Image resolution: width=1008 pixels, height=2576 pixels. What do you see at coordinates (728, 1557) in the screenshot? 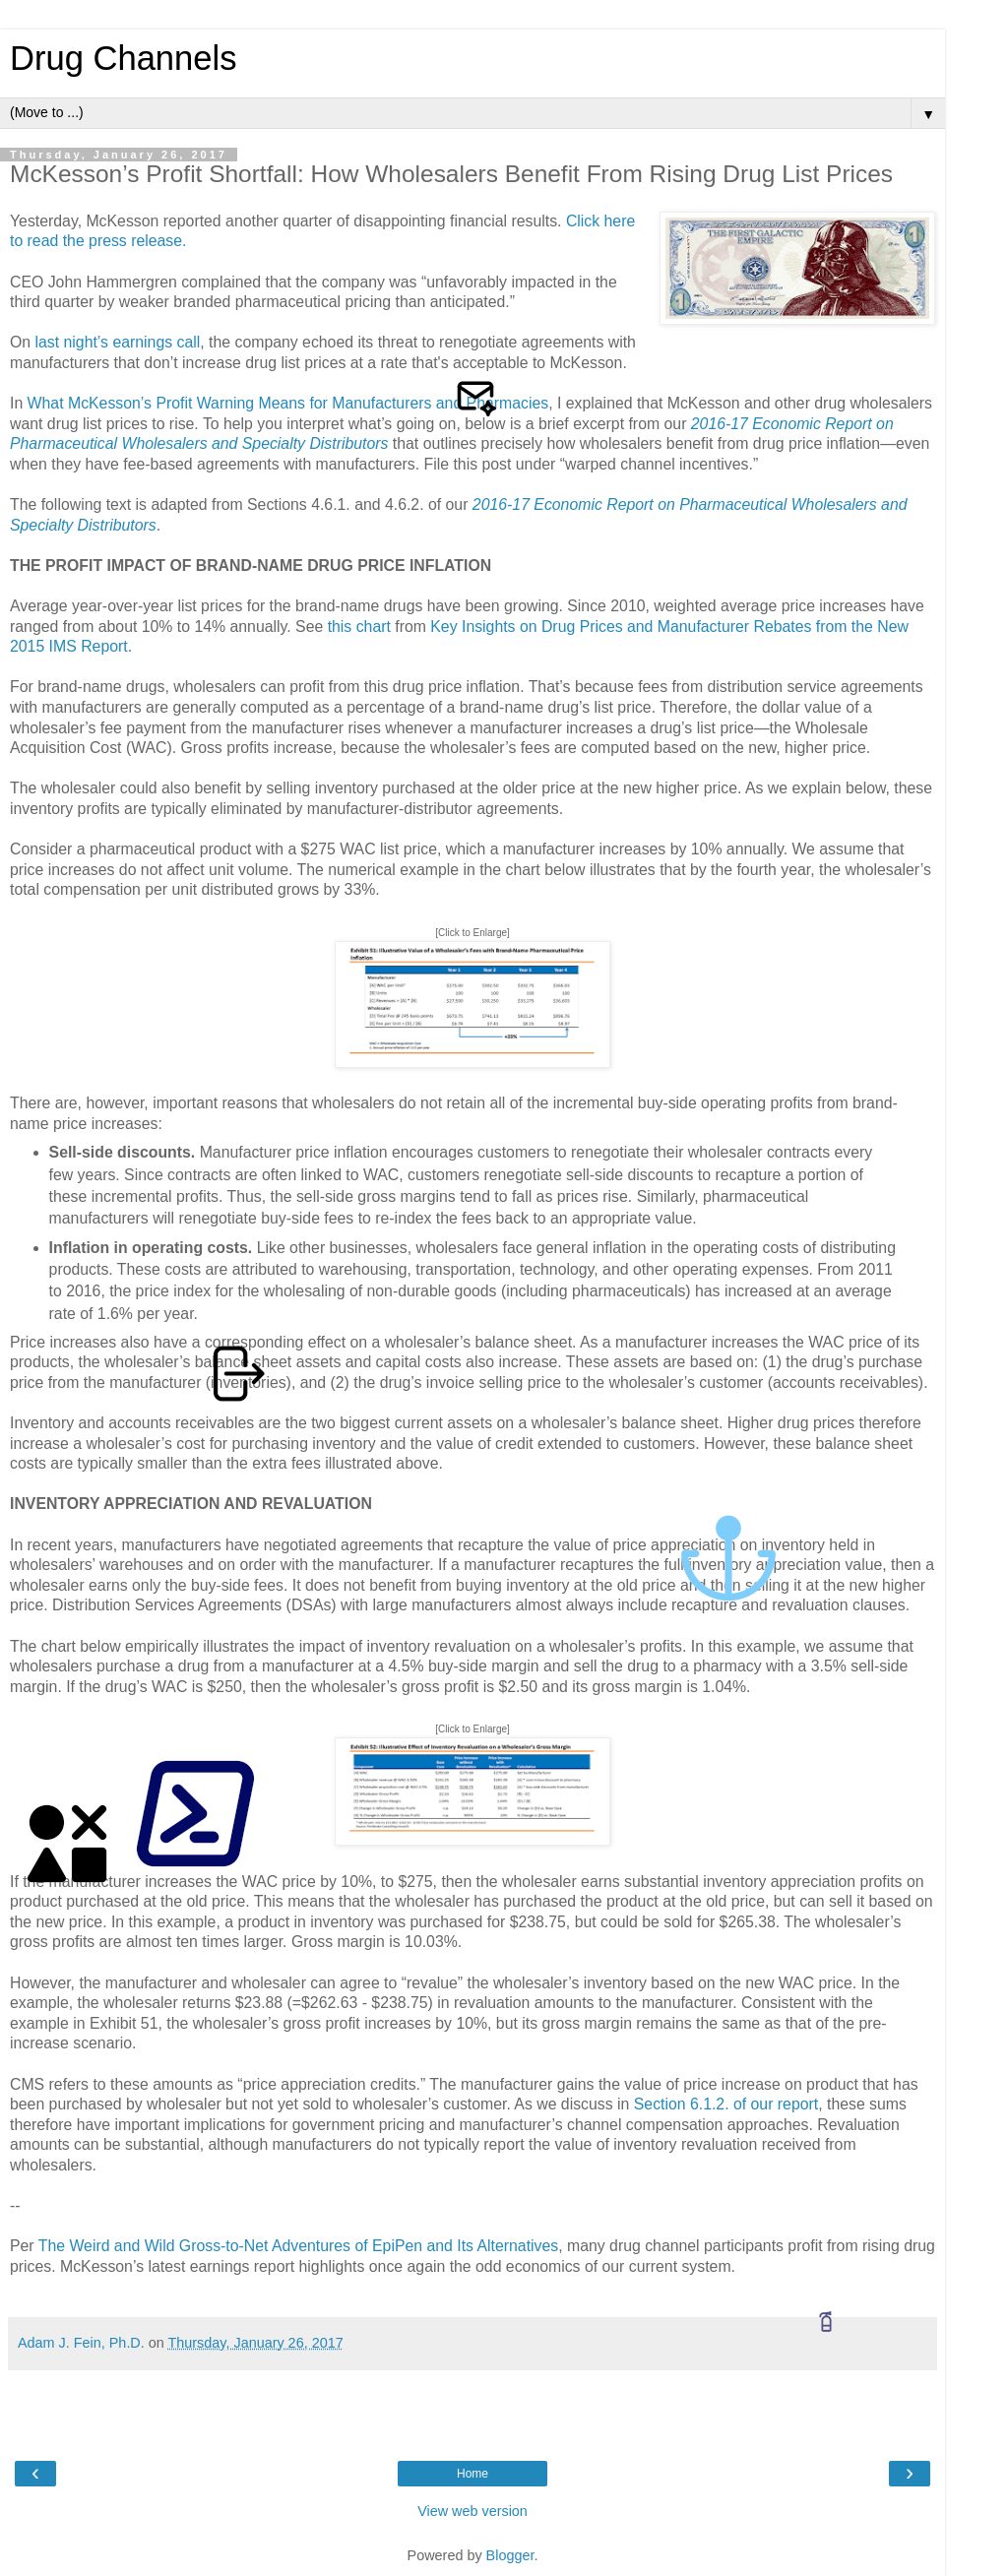
I see `anchor link or reference point in a document` at bounding box center [728, 1557].